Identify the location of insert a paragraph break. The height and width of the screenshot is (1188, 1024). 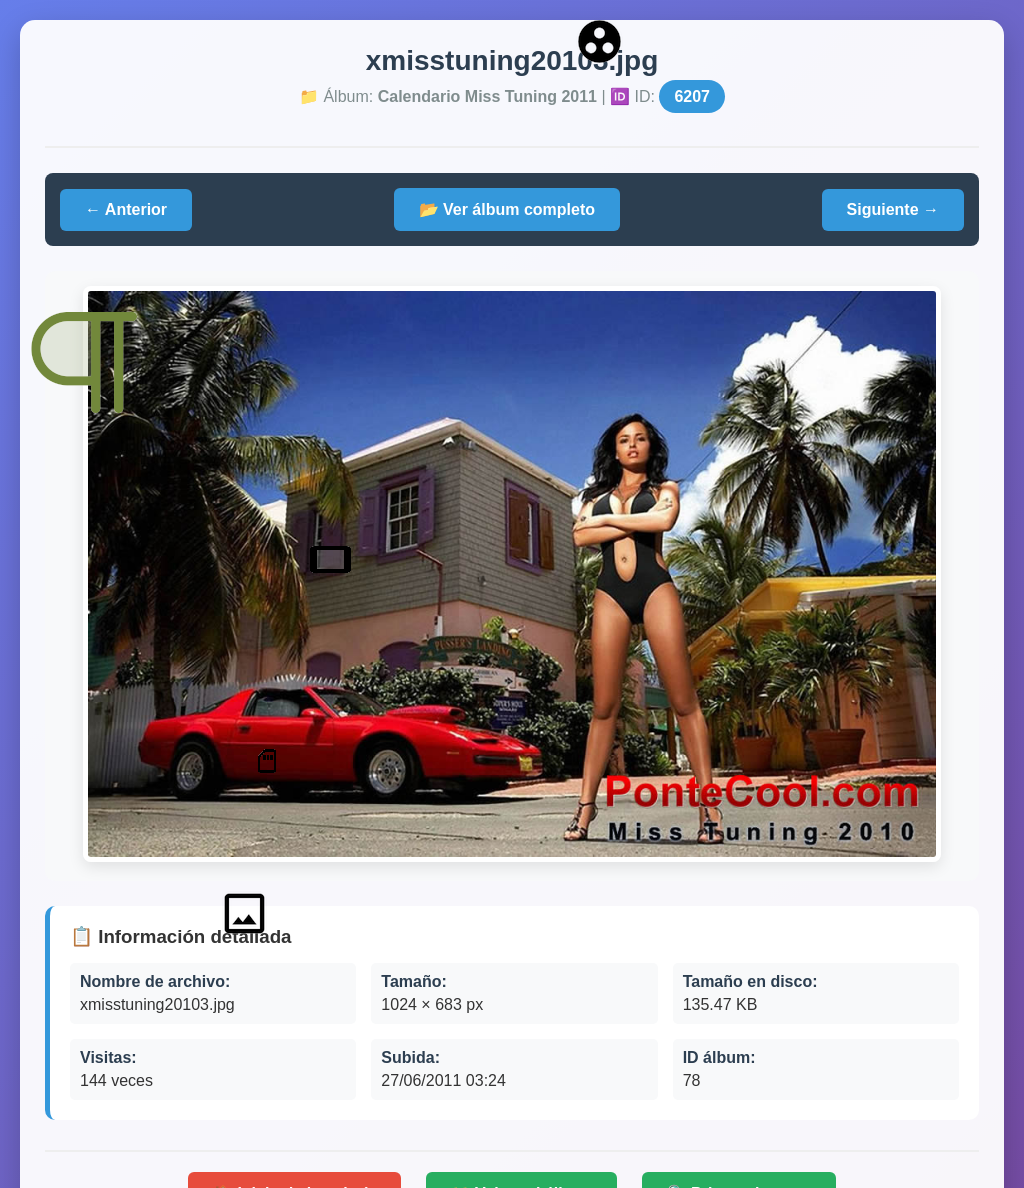
(86, 362).